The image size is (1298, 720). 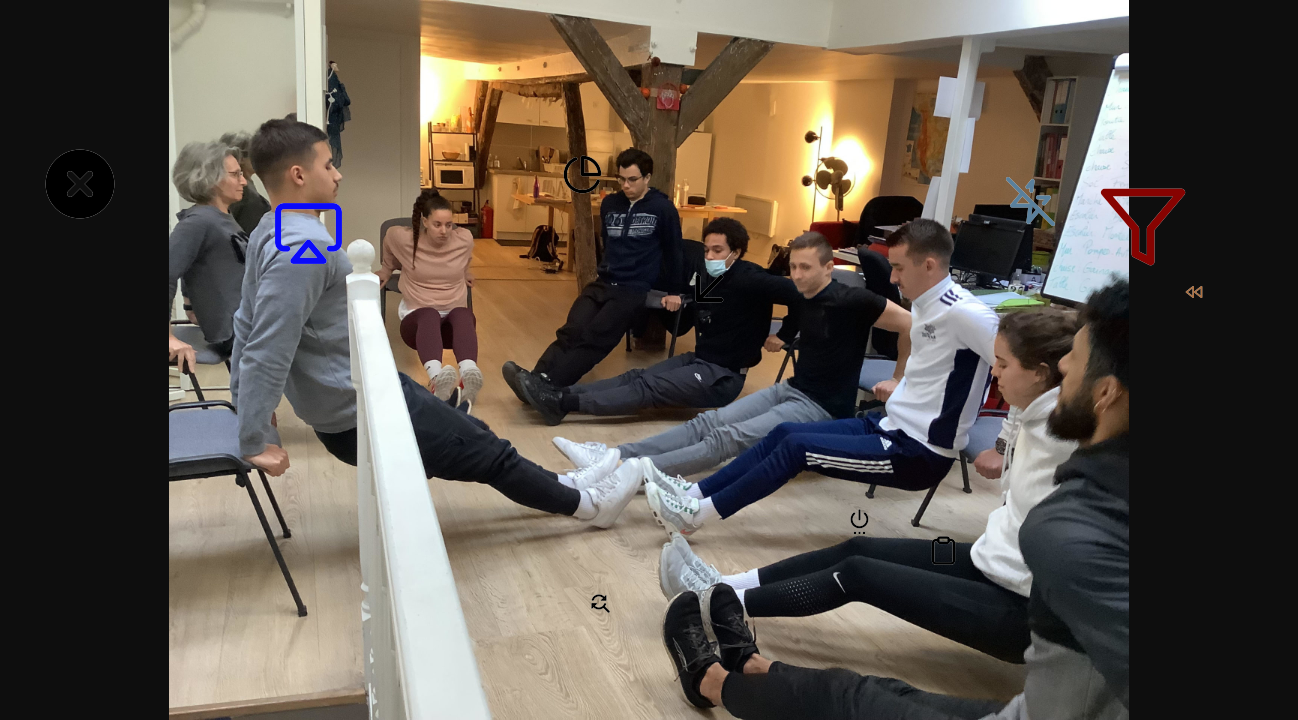 What do you see at coordinates (600, 603) in the screenshot?
I see `find and replace text or content` at bounding box center [600, 603].